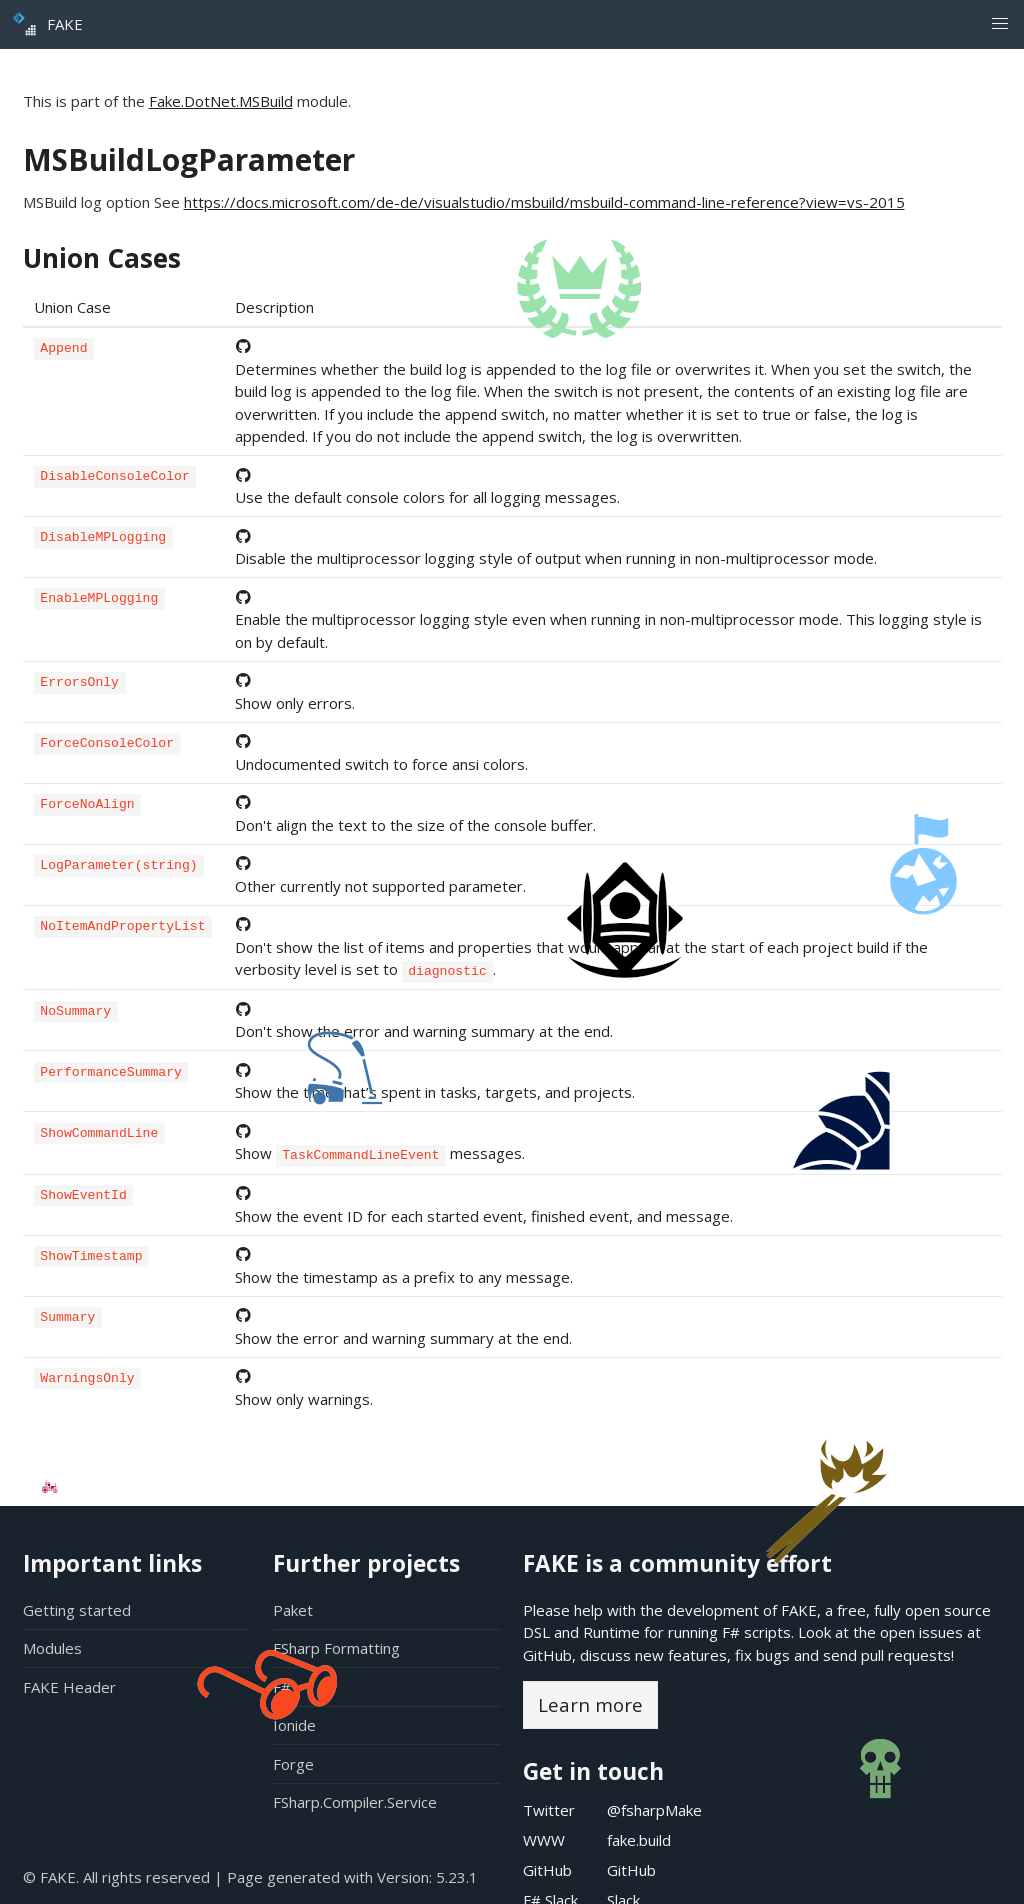 The height and width of the screenshot is (1904, 1024). Describe the element at coordinates (923, 863) in the screenshot. I see `conquer or claim a planet in a strategy game` at that location.